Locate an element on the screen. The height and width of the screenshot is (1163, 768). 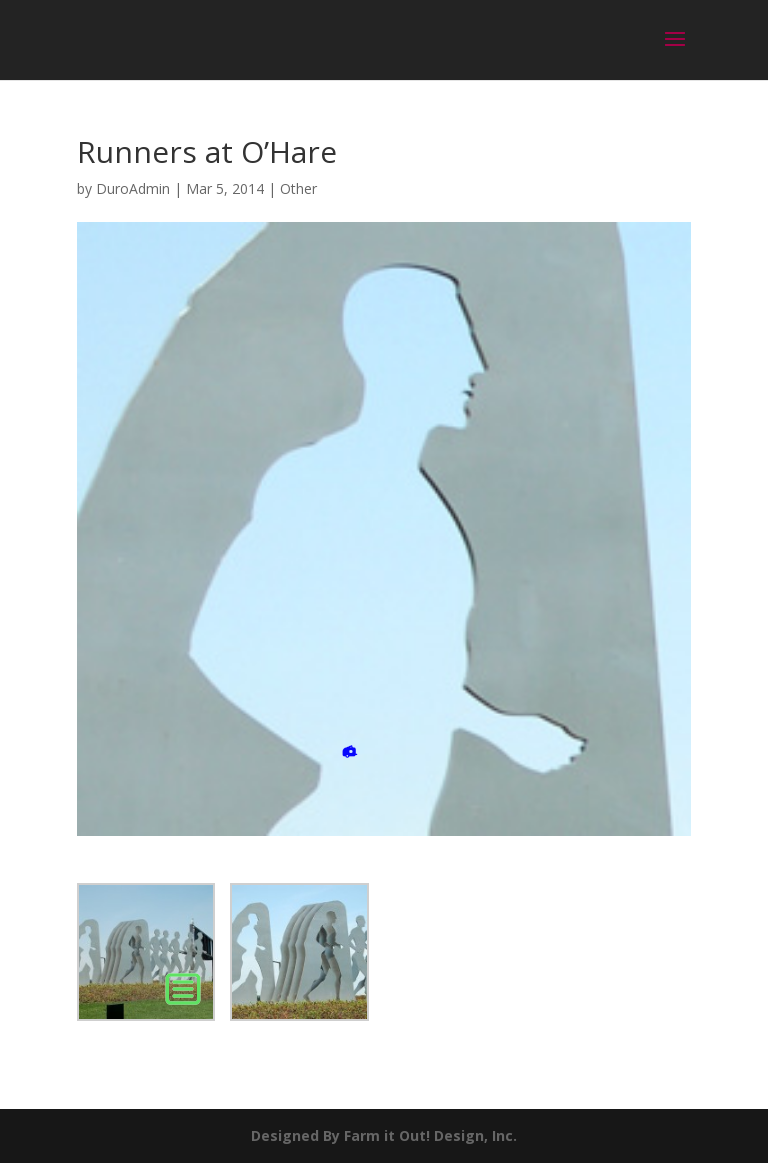
view article or document content is located at coordinates (183, 989).